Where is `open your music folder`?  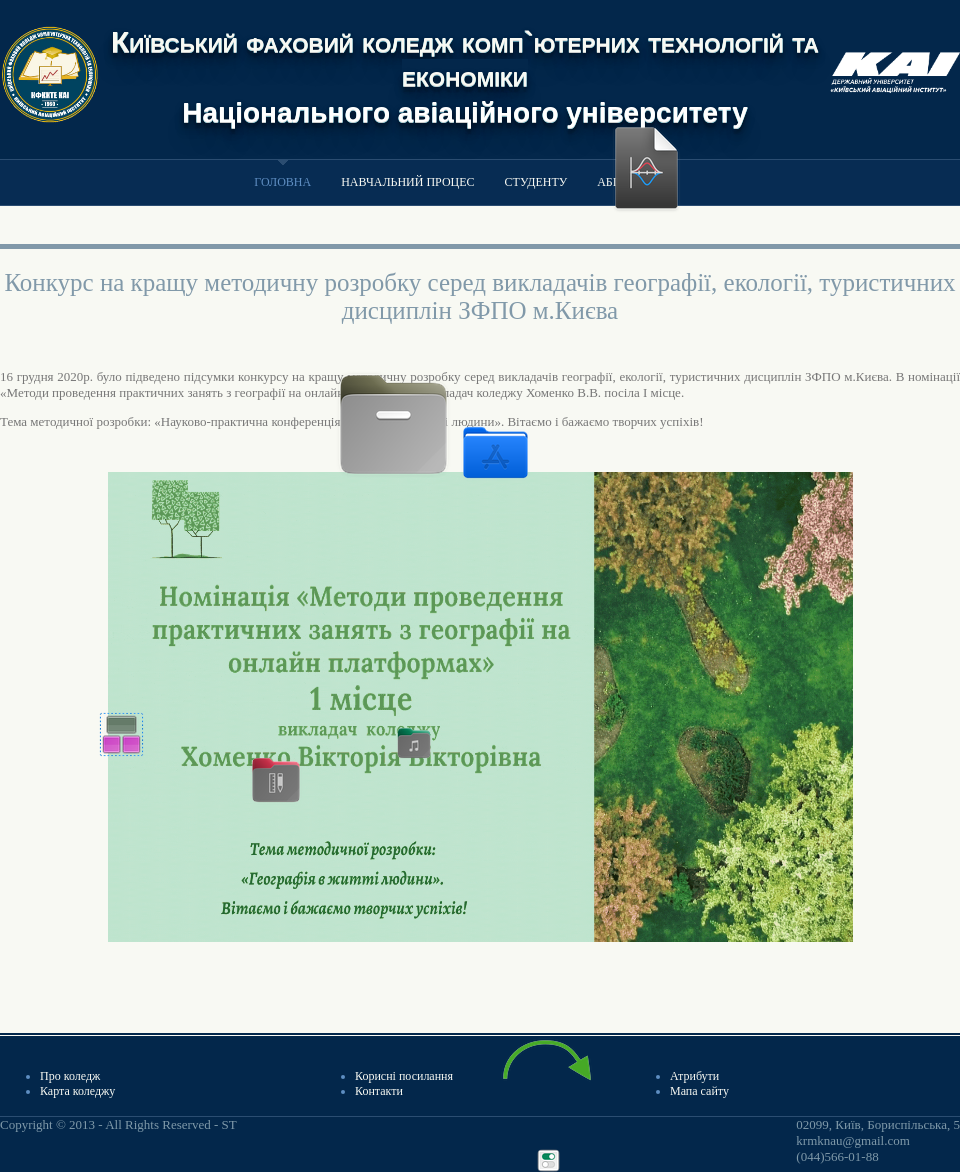 open your music folder is located at coordinates (414, 743).